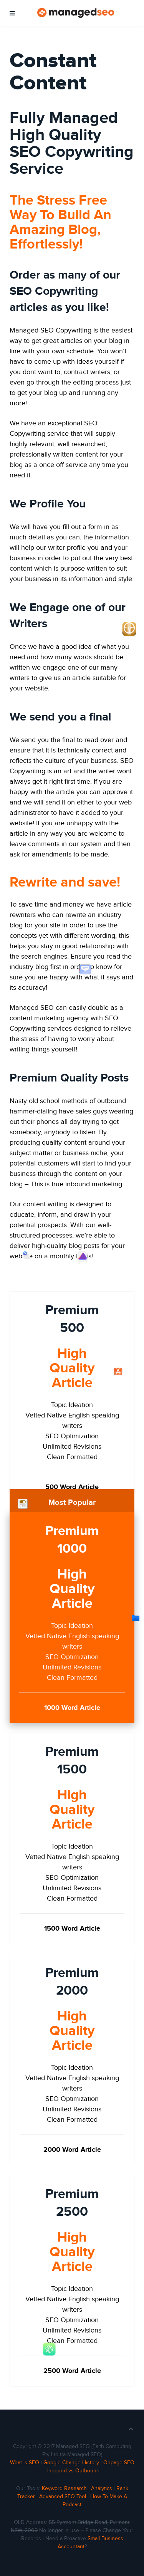  I want to click on open the OpenAI ChatGPT app, so click(49, 2349).